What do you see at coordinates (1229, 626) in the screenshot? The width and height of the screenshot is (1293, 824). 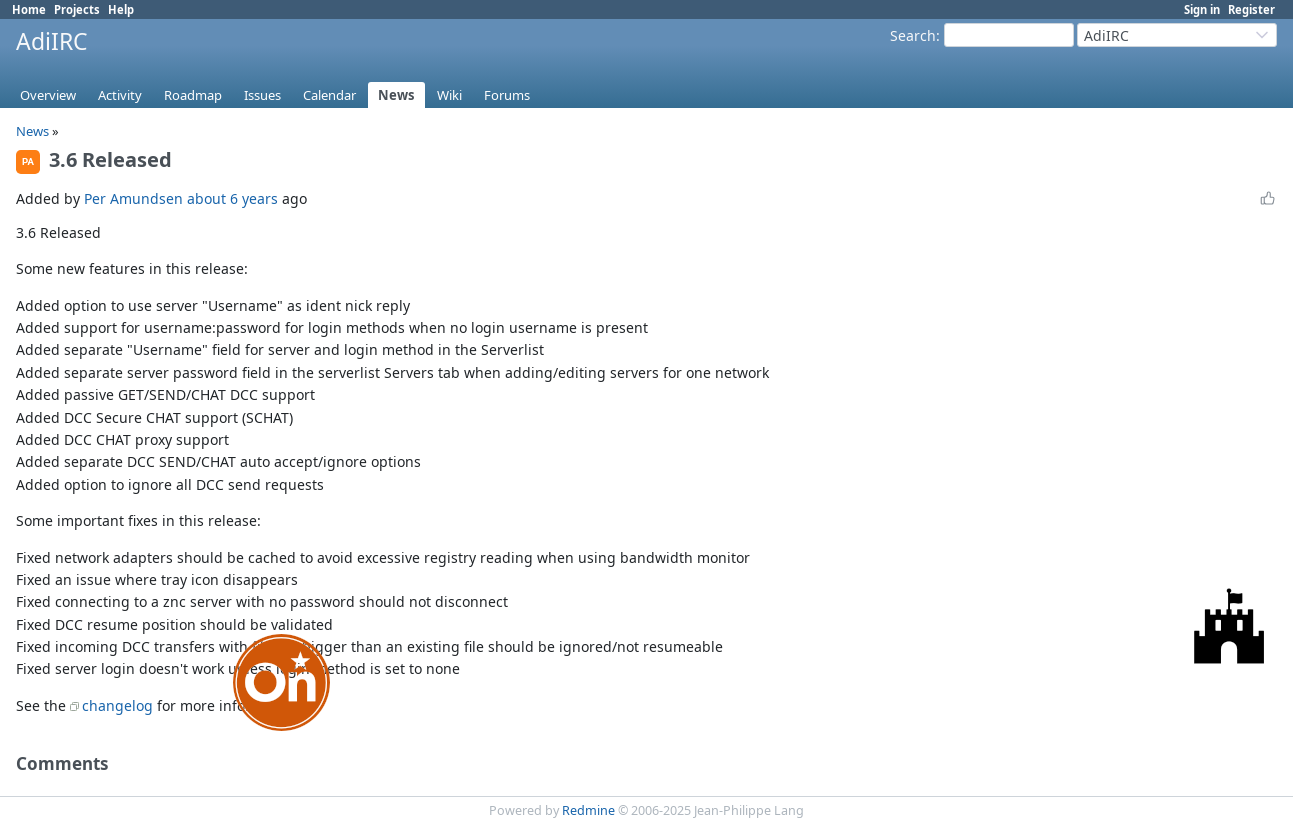 I see `fort awesome brand logo` at bounding box center [1229, 626].